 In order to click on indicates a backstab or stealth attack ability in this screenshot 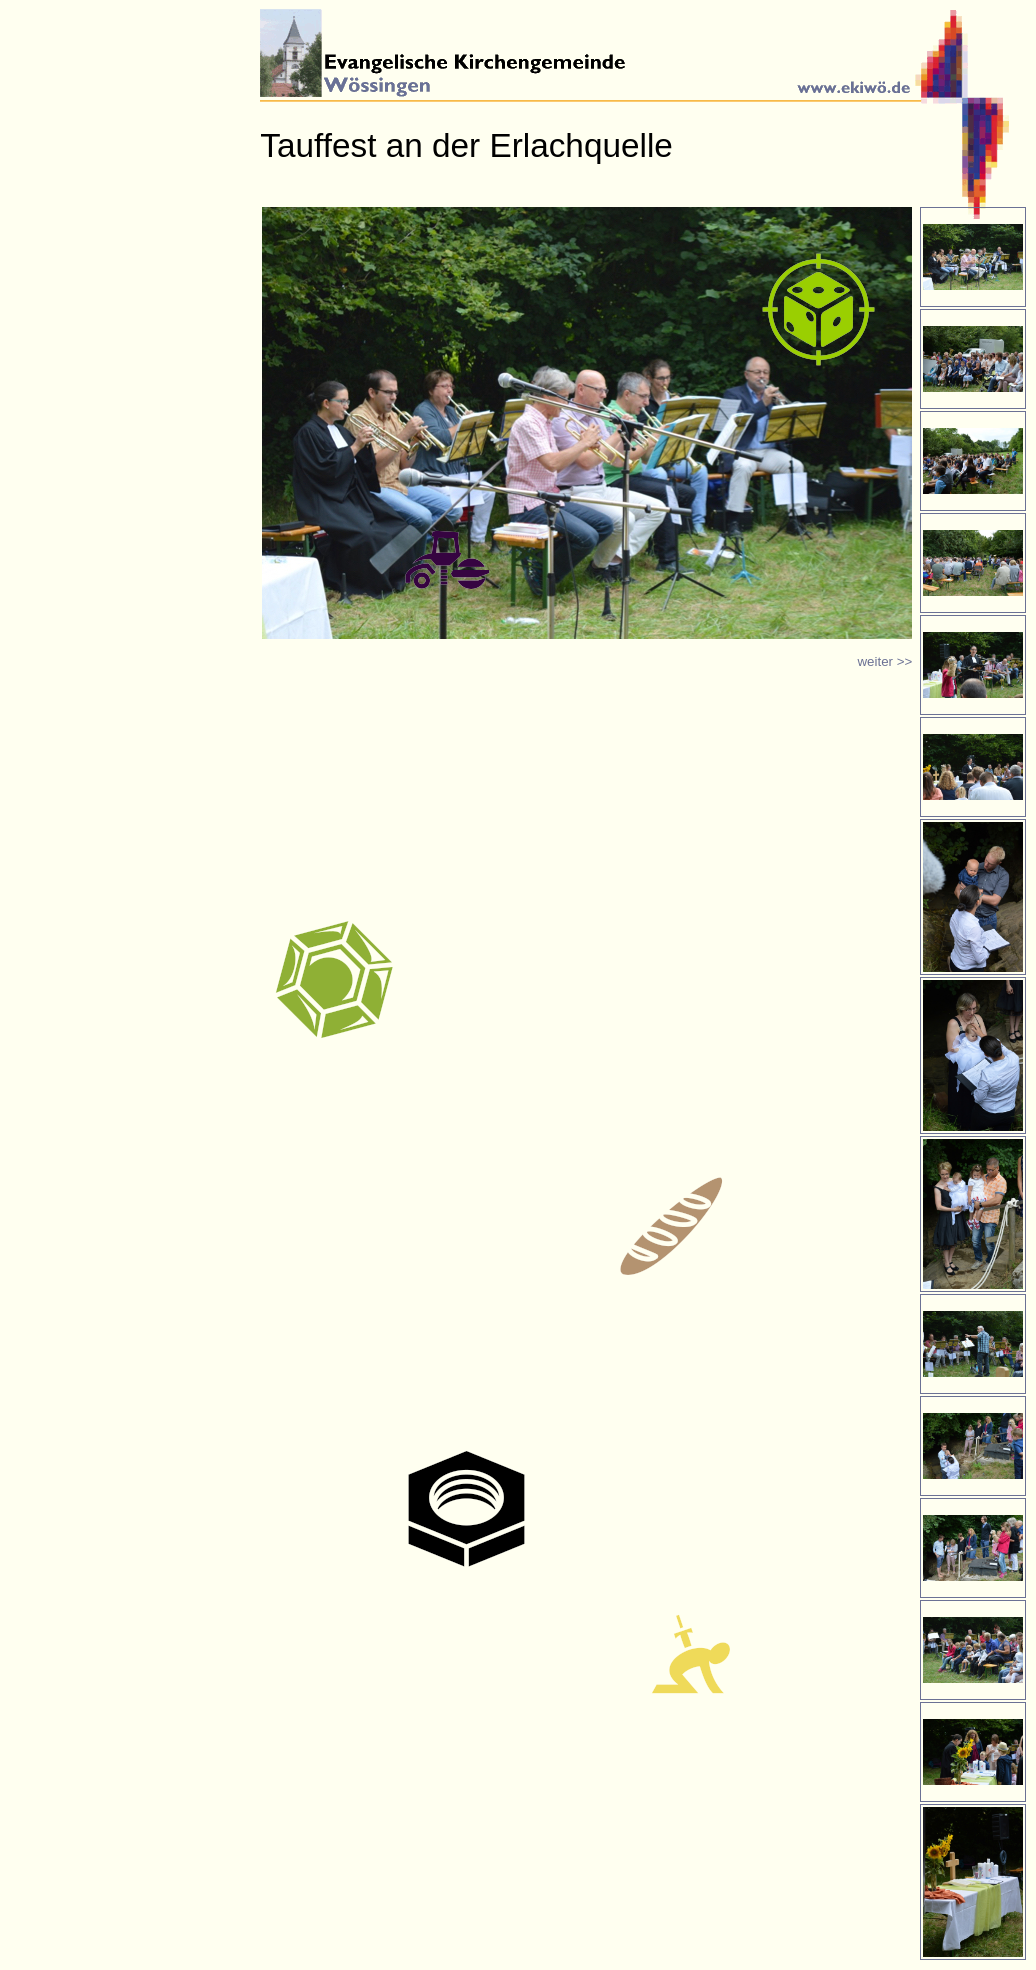, I will do `click(691, 1653)`.